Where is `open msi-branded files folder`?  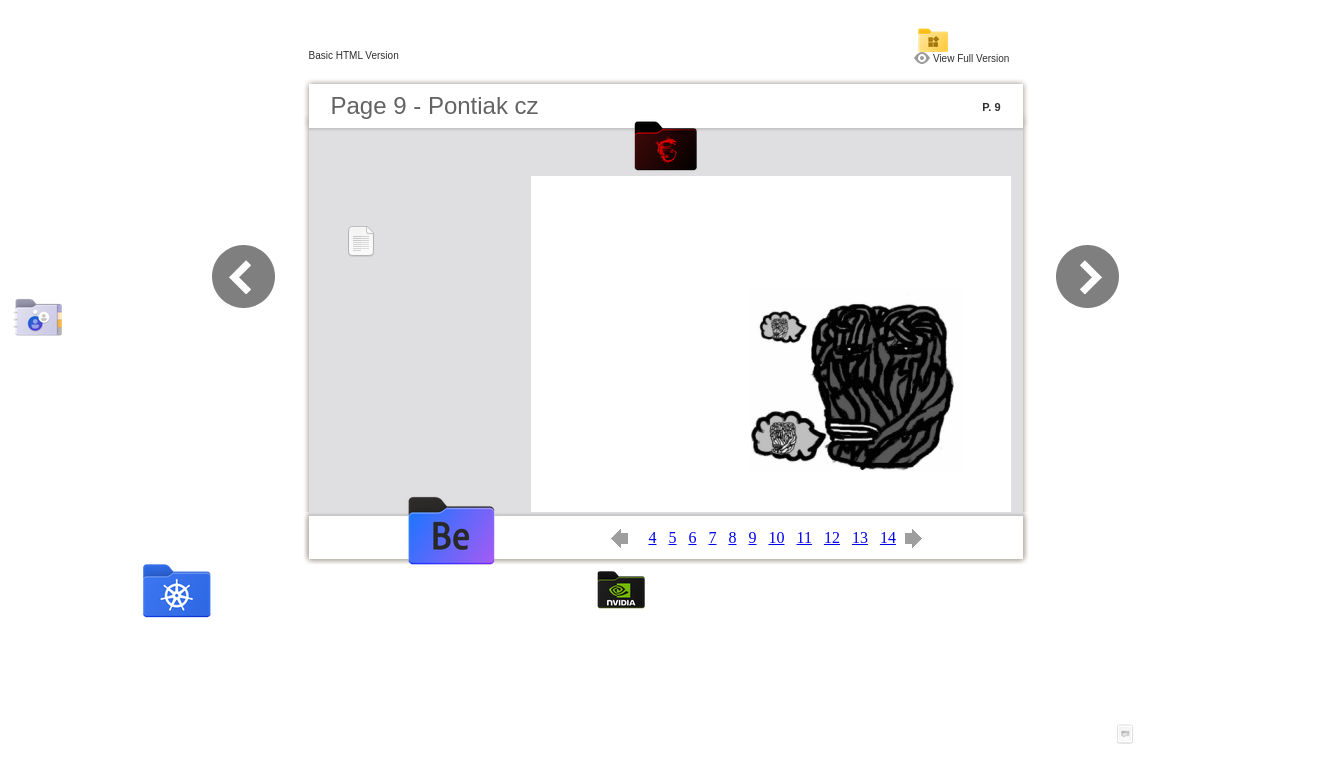 open msi-branded files folder is located at coordinates (665, 147).